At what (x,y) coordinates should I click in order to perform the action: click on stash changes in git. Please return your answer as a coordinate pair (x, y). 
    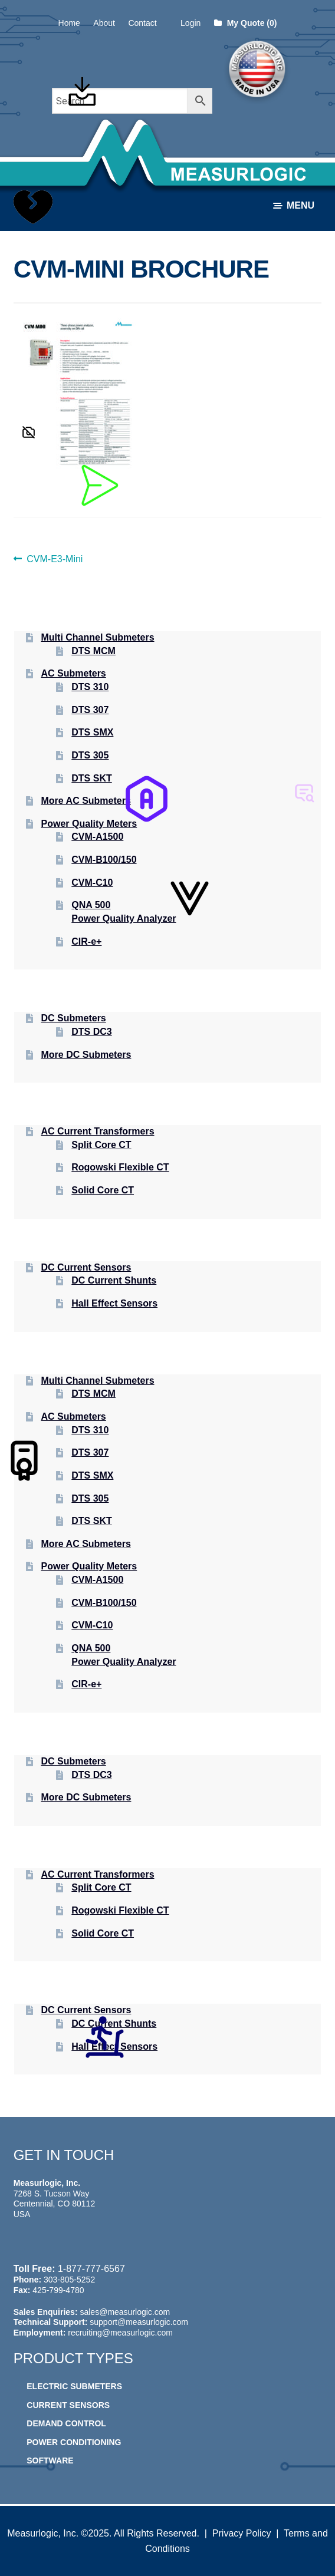
    Looking at the image, I should click on (83, 91).